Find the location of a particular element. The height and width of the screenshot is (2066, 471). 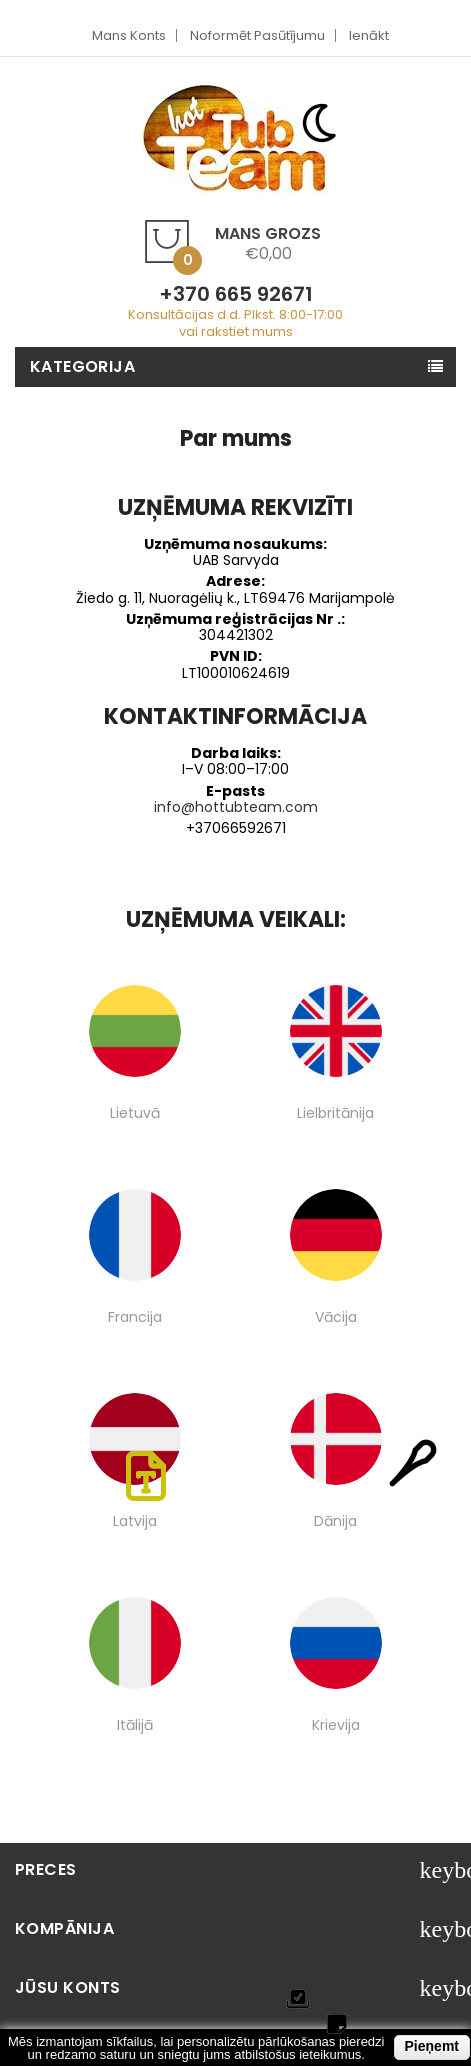

access sewing or crafting tools is located at coordinates (413, 1463).